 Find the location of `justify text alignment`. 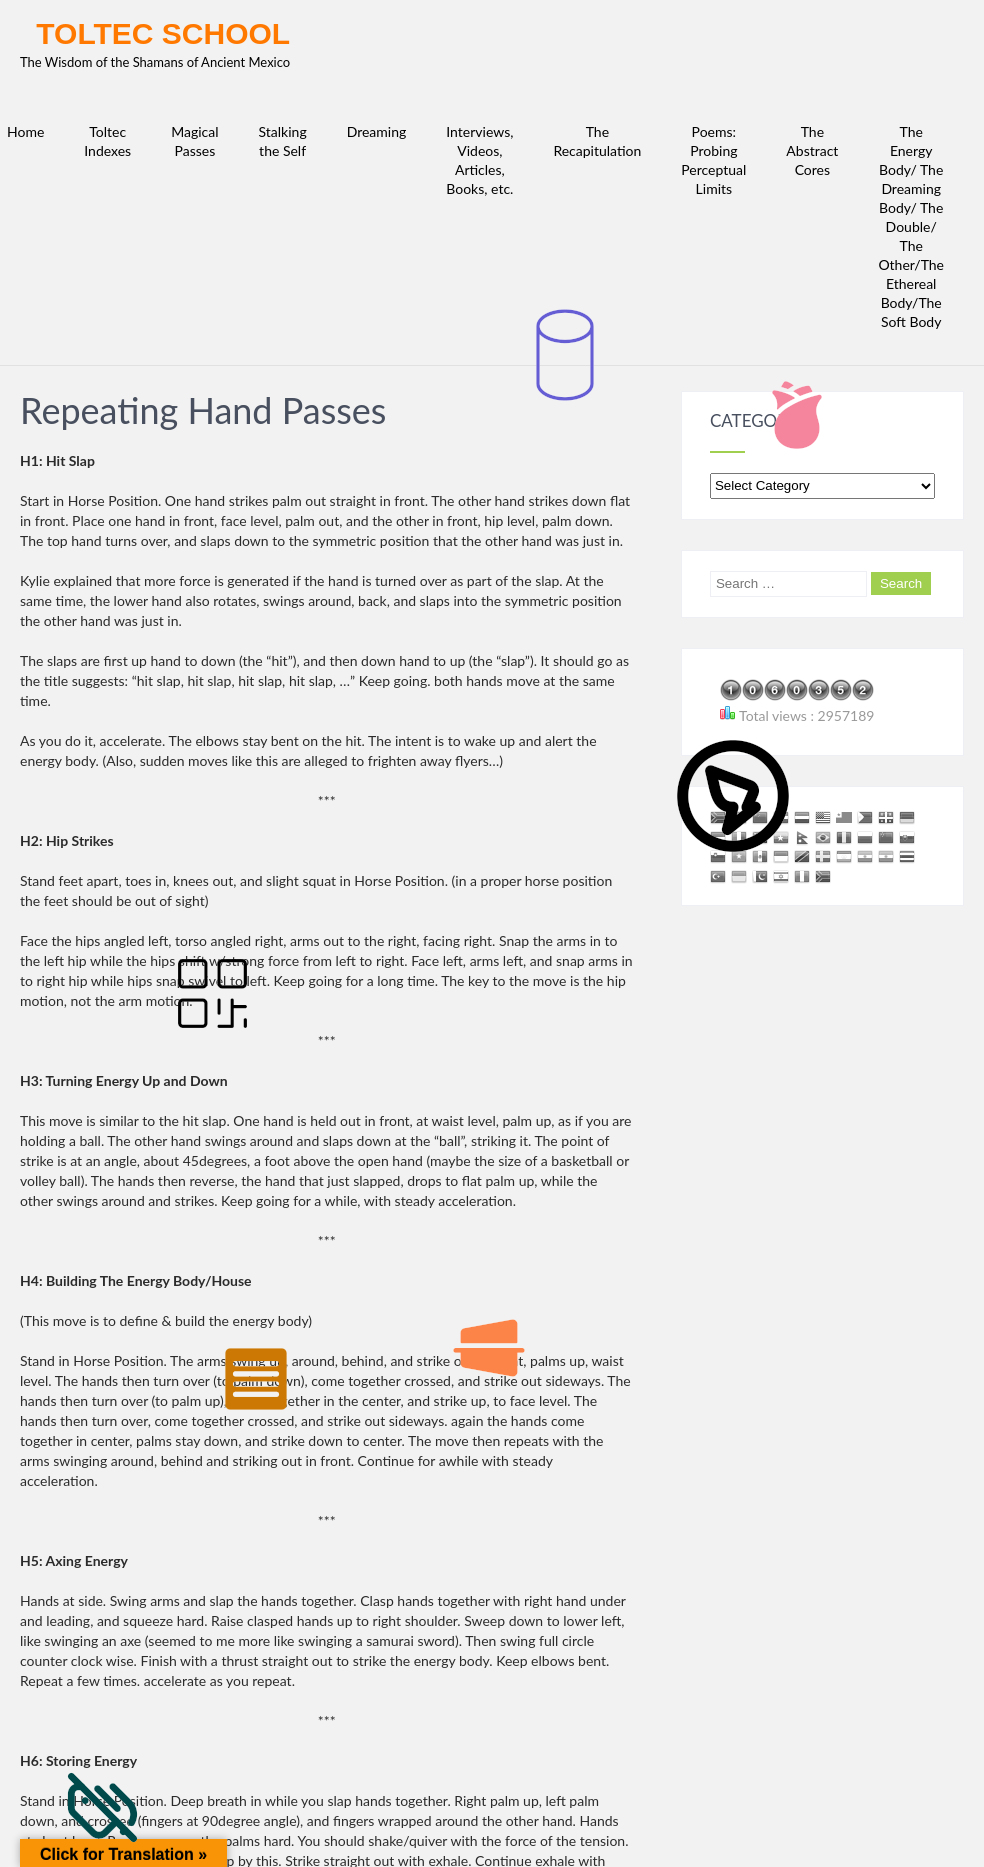

justify text alignment is located at coordinates (256, 1379).